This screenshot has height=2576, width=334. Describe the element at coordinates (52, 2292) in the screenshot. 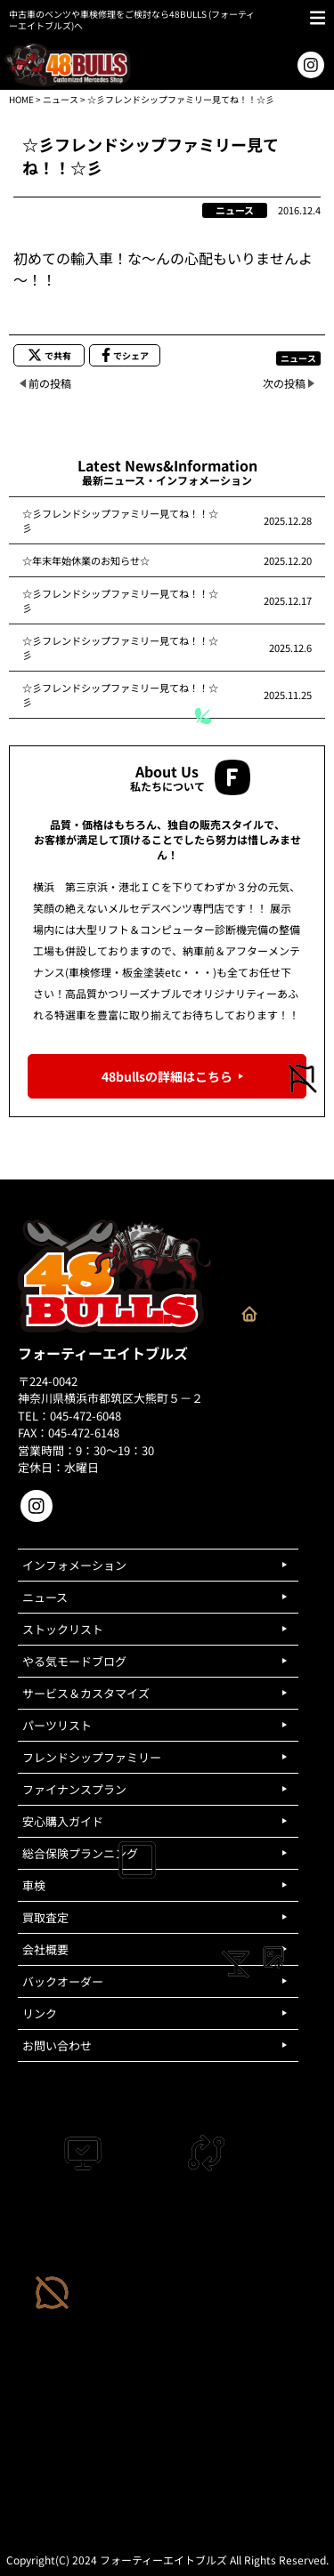

I see `mute or disable chat notifications` at that location.